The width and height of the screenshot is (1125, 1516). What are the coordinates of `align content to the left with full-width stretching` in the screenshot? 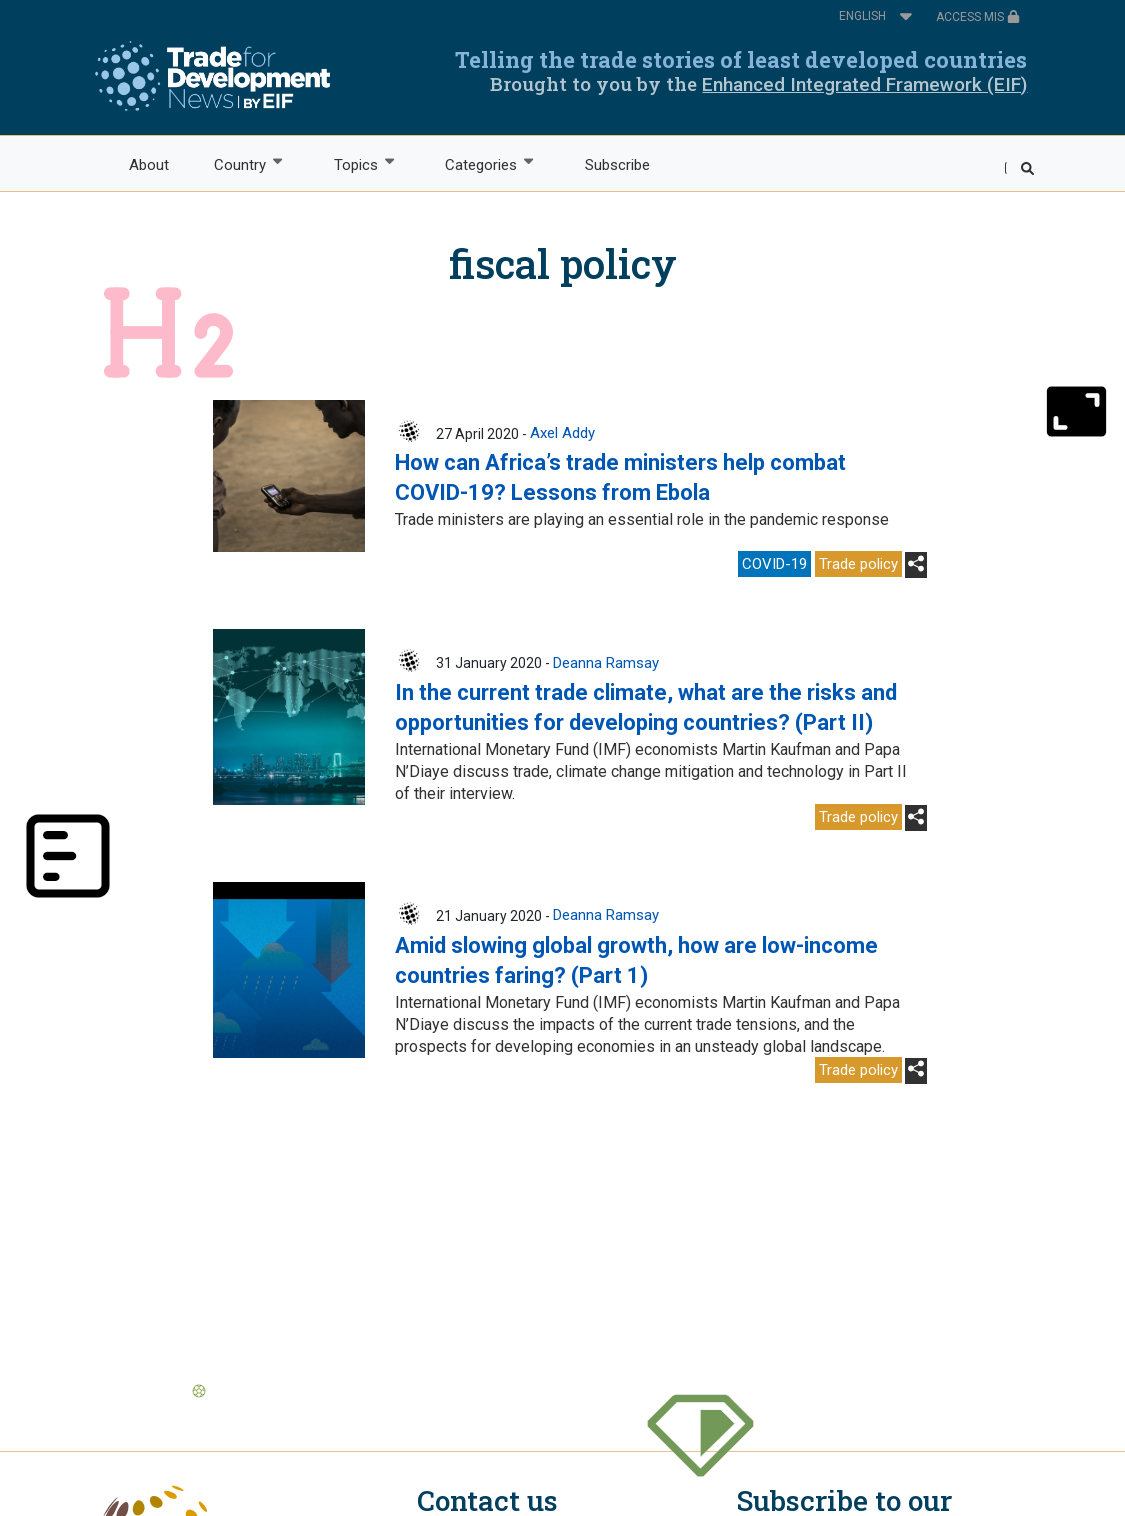 It's located at (68, 856).